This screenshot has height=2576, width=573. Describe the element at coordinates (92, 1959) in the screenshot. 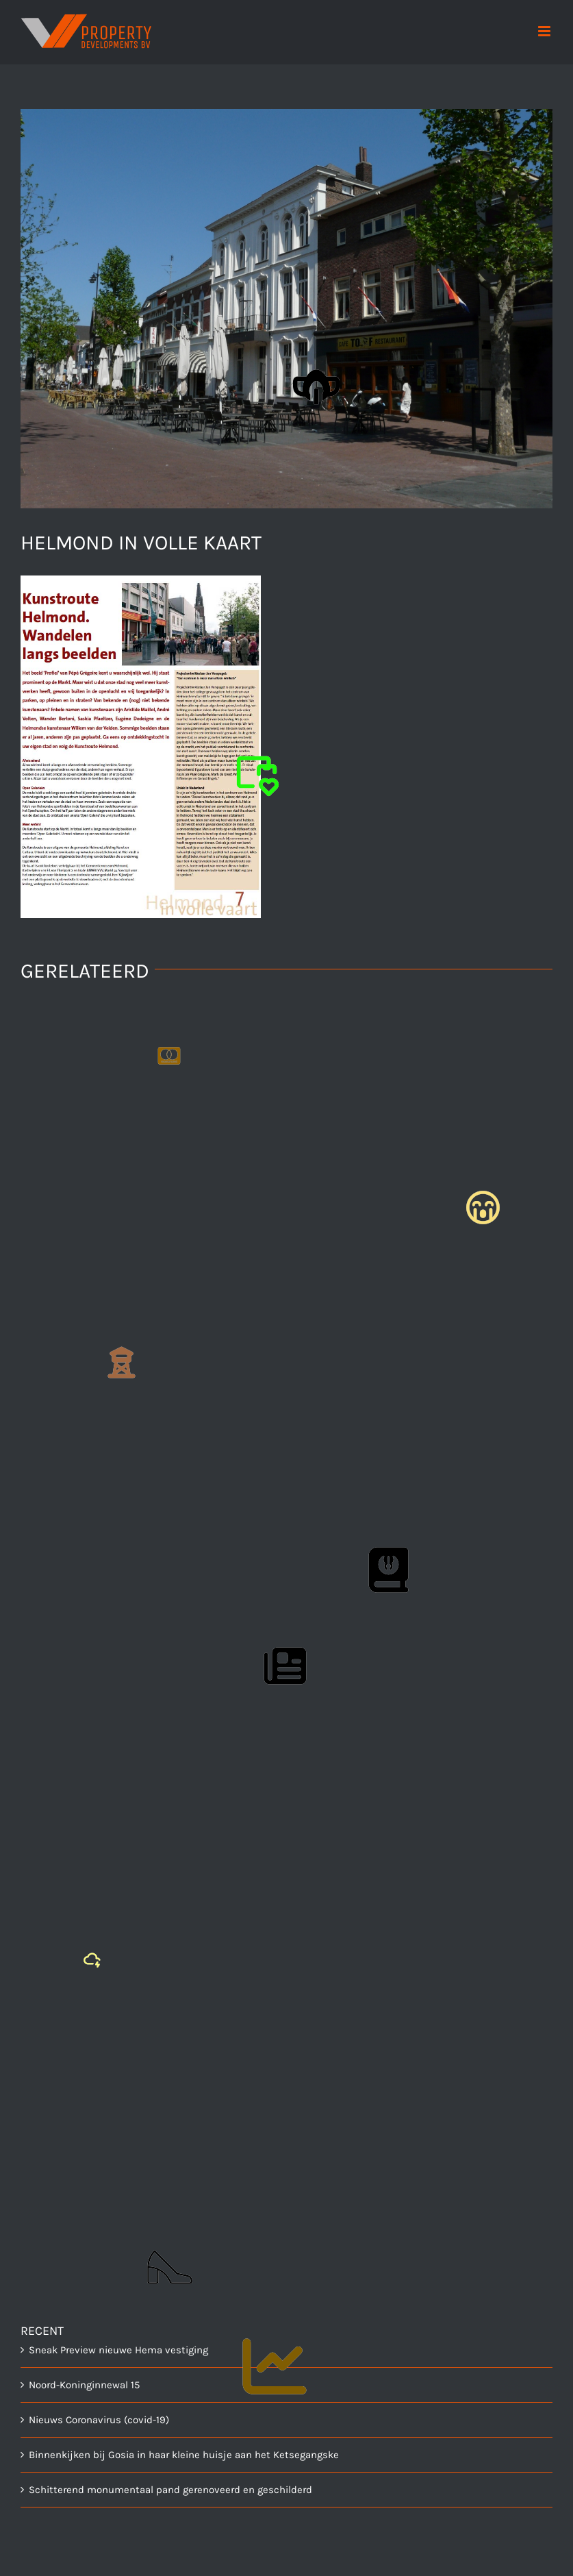

I see `indicates thunderstorm or severe weather conditions` at that location.